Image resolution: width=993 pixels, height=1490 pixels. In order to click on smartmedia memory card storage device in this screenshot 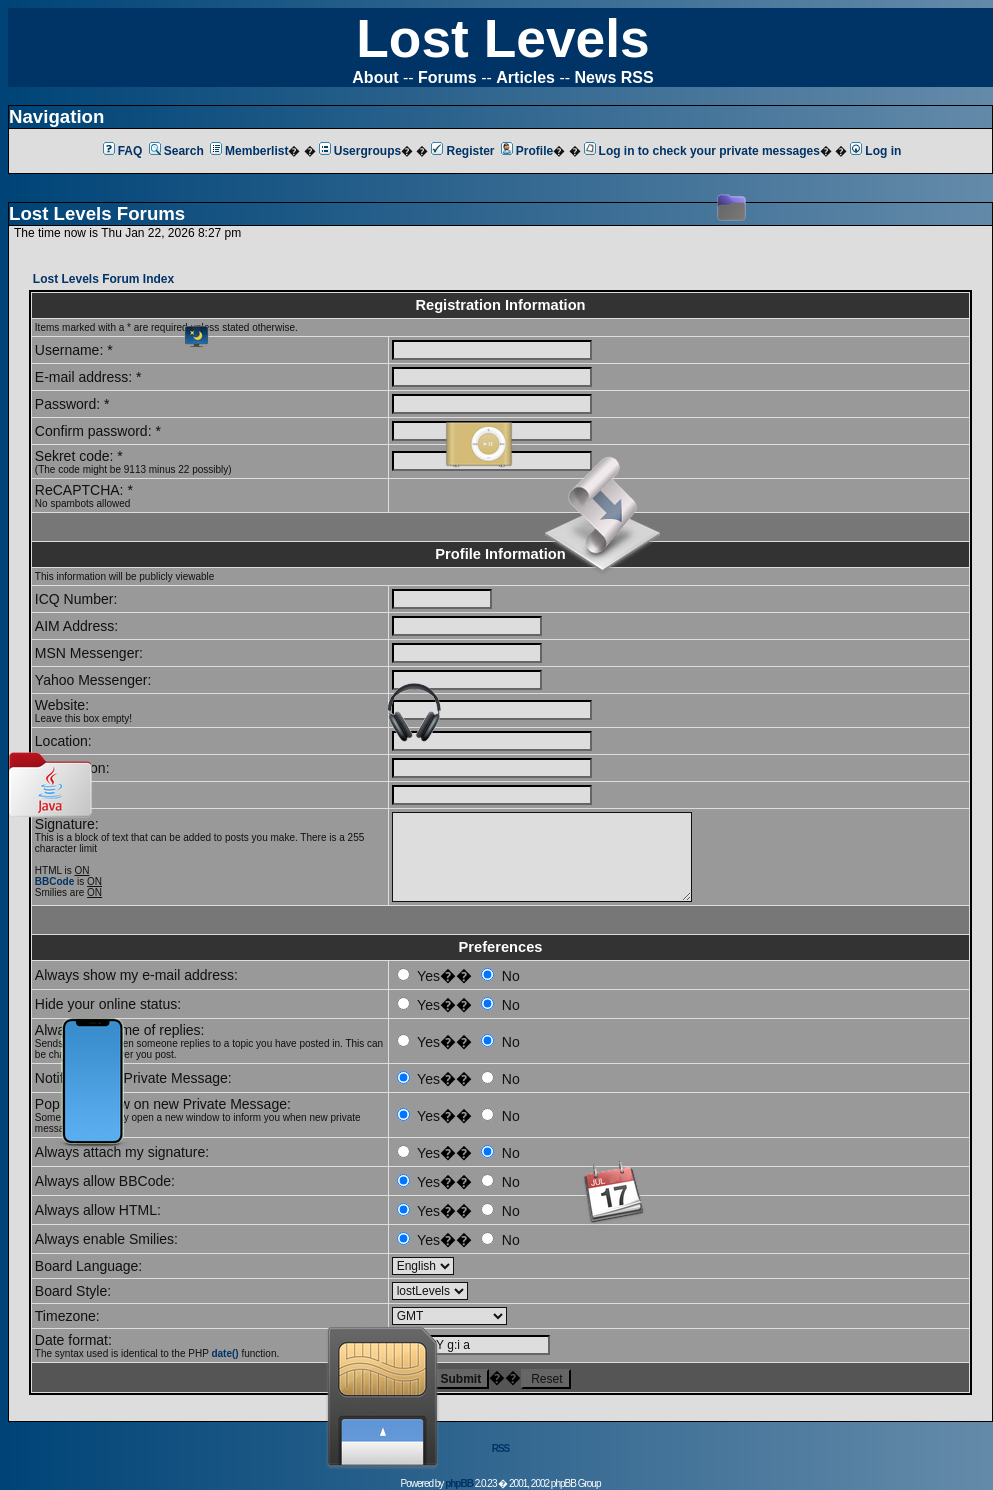, I will do `click(382, 1398)`.